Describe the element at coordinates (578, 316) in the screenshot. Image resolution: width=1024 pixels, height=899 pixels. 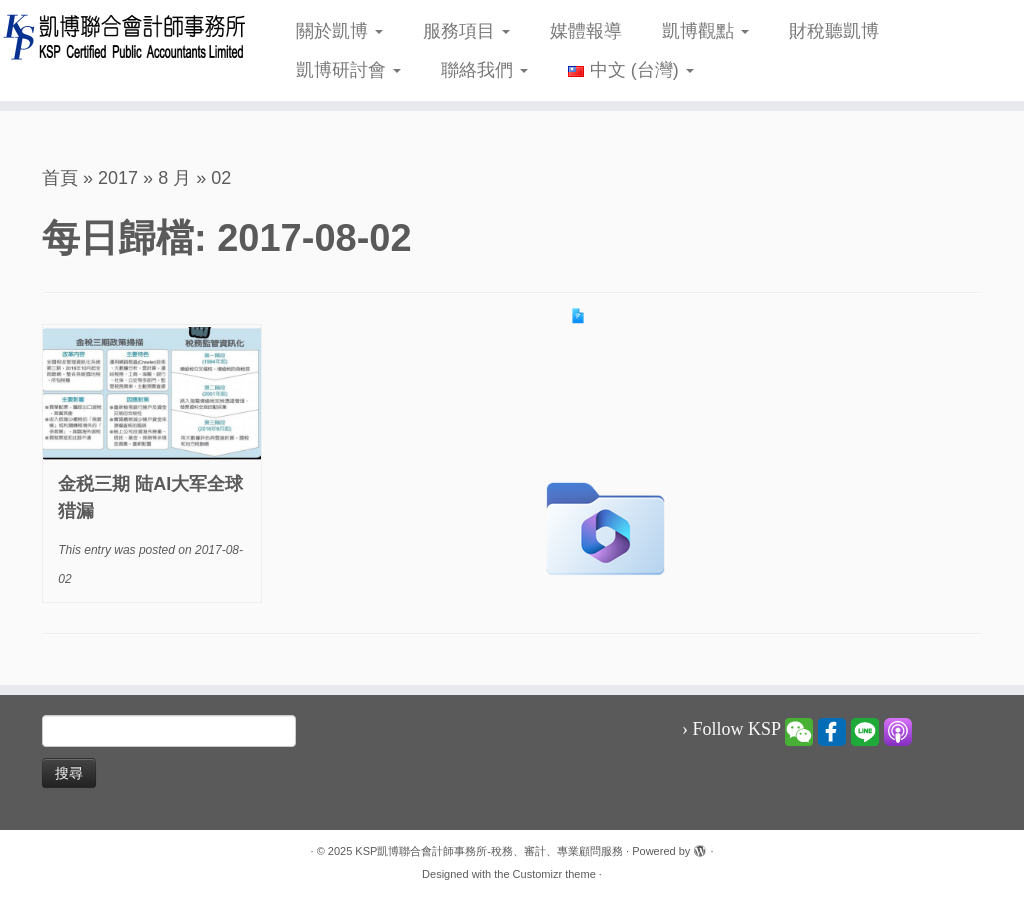
I see `a SketchUp file (.skp) in your file system` at that location.